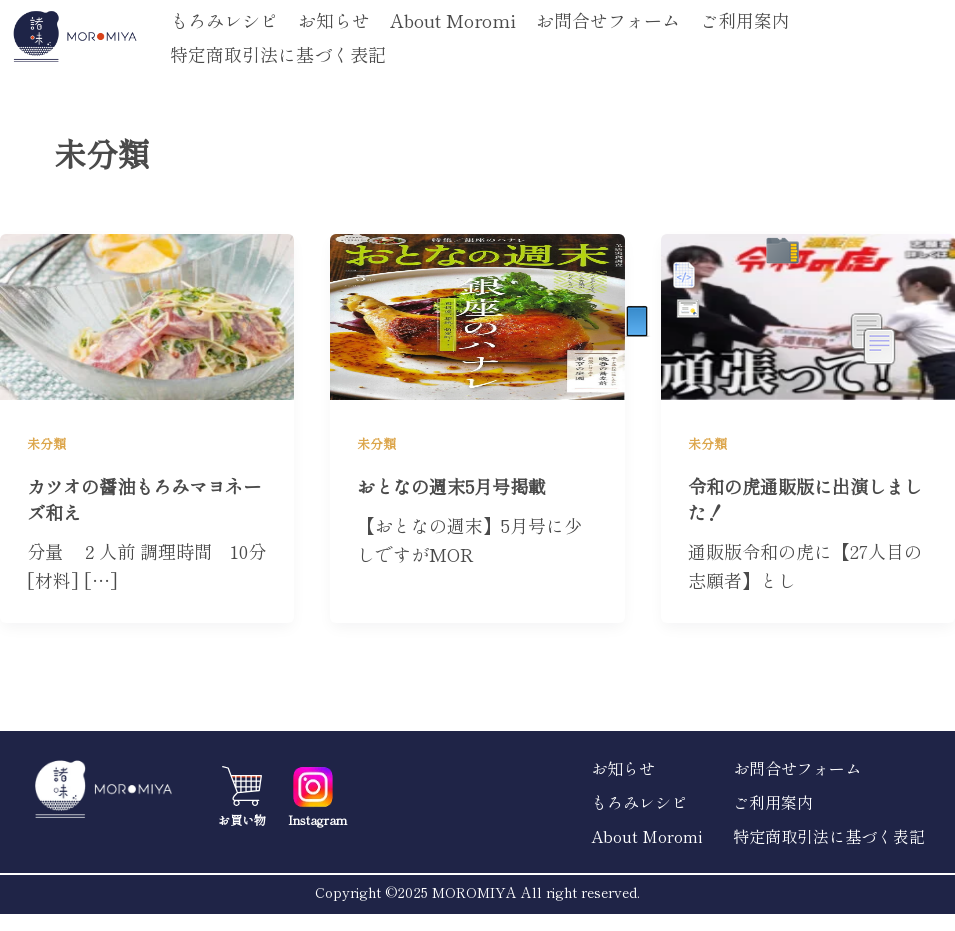  What do you see at coordinates (873, 339) in the screenshot?
I see `copy selected content to clipboard` at bounding box center [873, 339].